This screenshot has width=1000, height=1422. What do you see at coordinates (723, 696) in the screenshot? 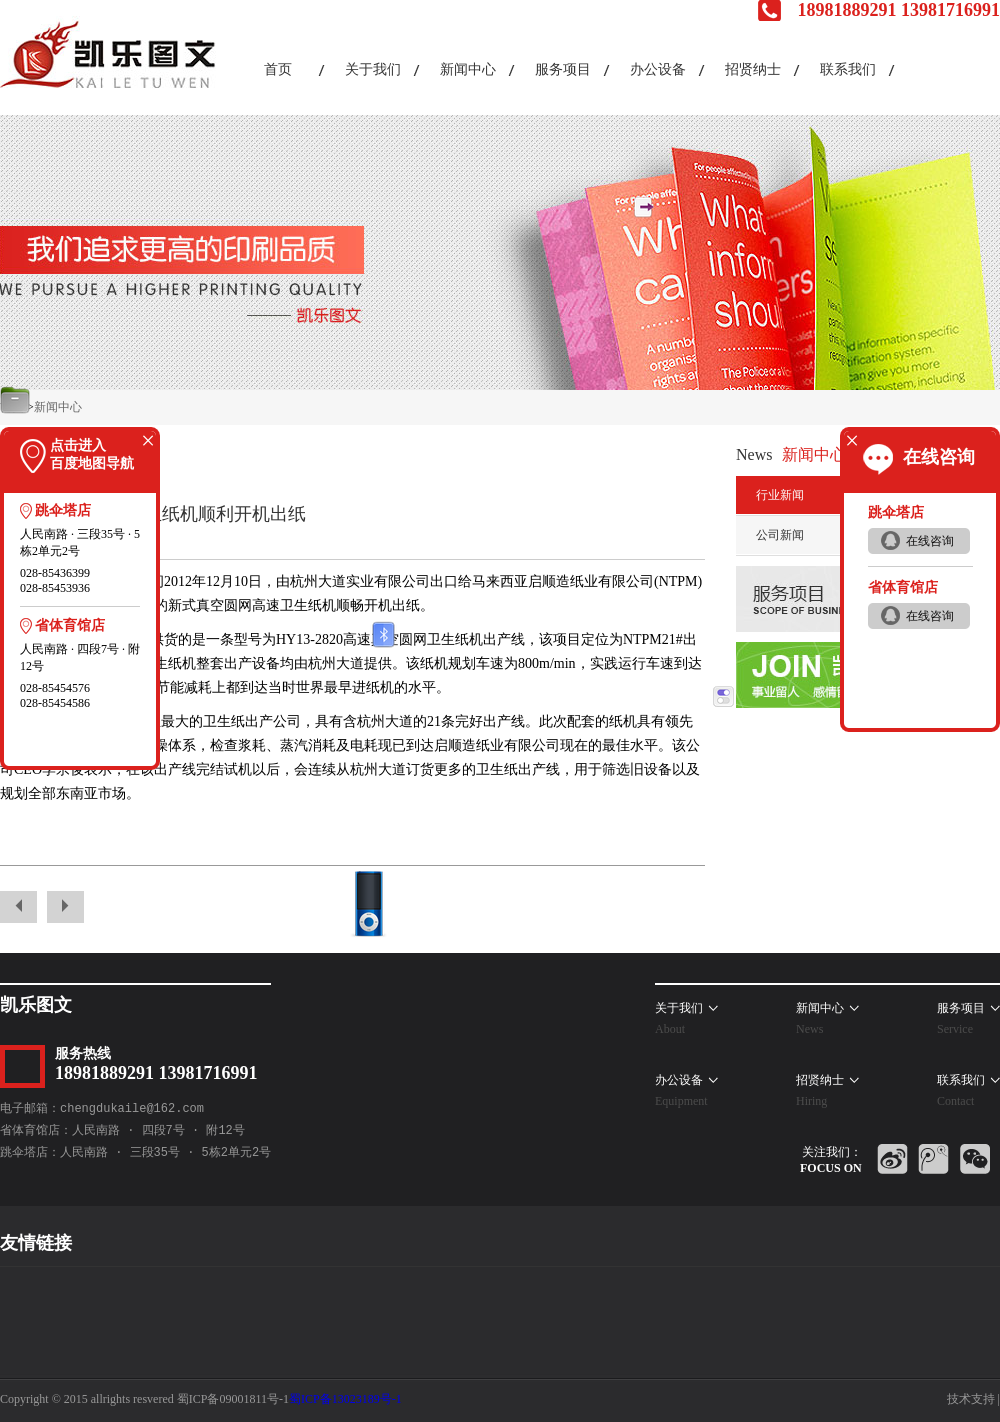
I see `open gnome tweaks to customize system settings` at bounding box center [723, 696].